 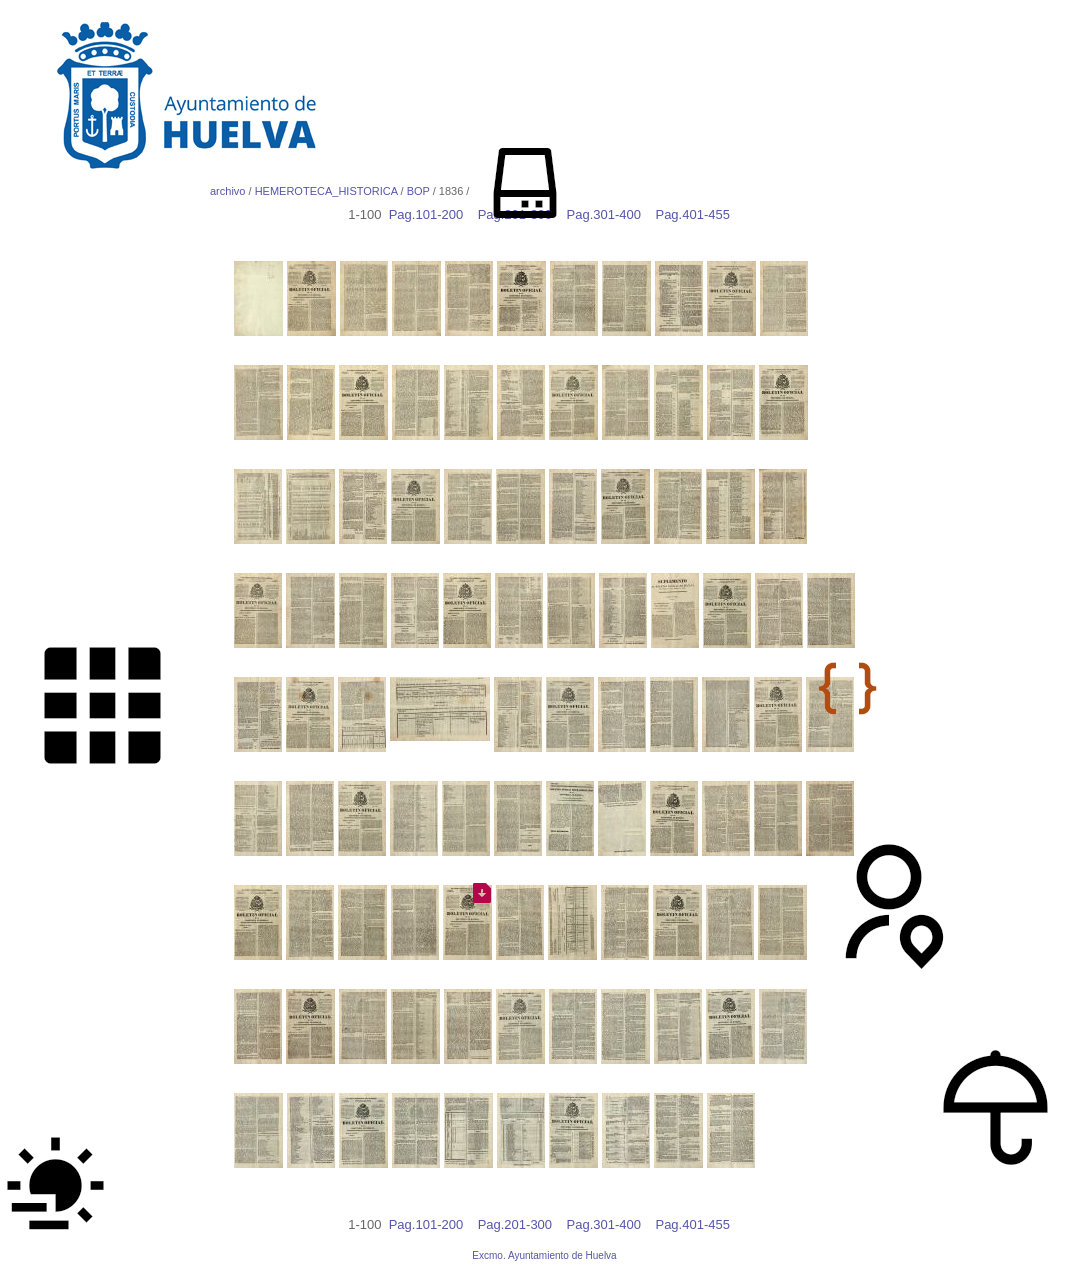 I want to click on view items in grid layout, so click(x=102, y=705).